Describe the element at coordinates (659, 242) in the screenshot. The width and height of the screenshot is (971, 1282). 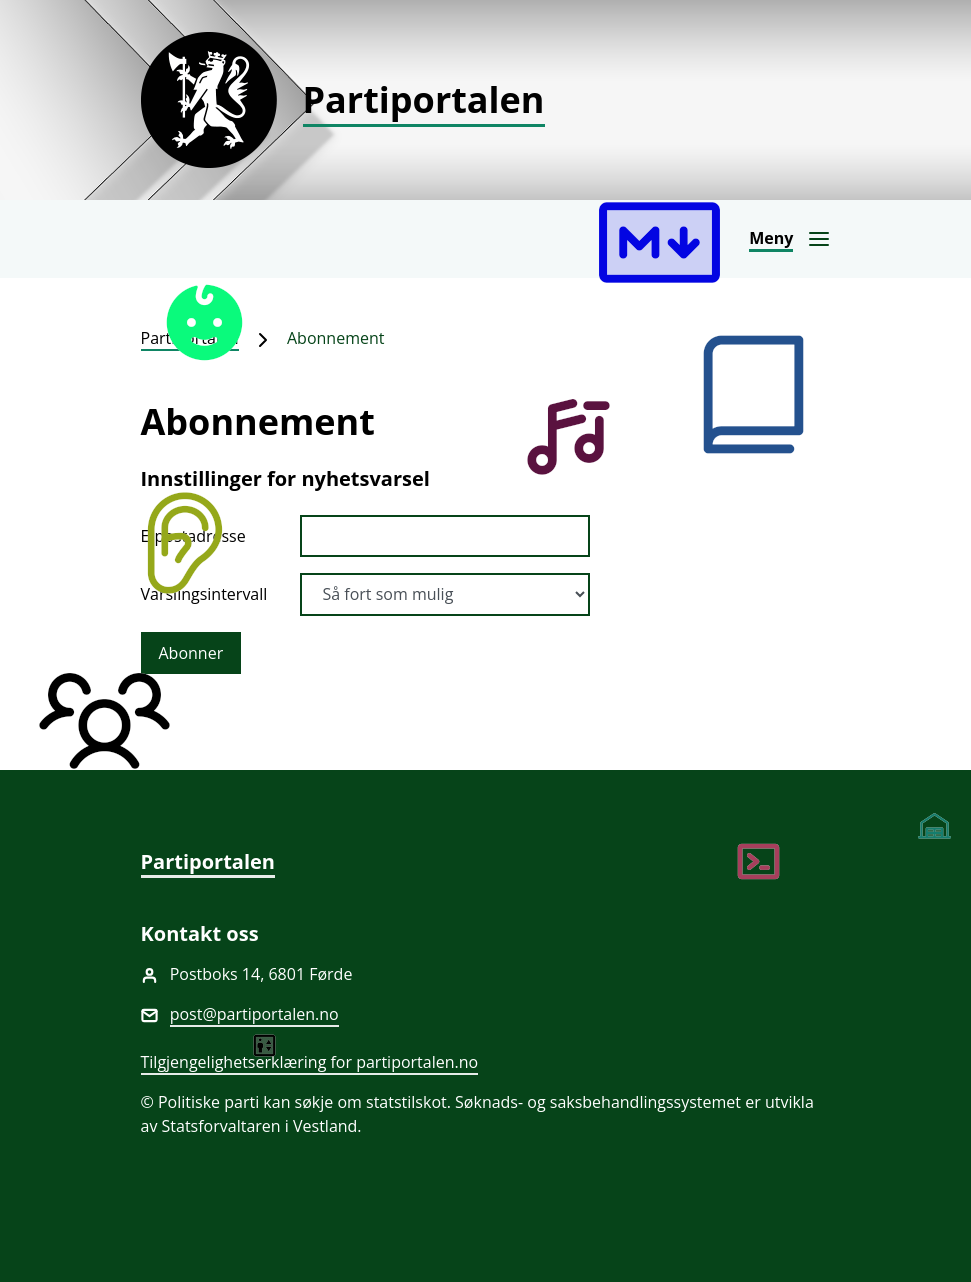
I see `indicates markdown formatting is supported` at that location.